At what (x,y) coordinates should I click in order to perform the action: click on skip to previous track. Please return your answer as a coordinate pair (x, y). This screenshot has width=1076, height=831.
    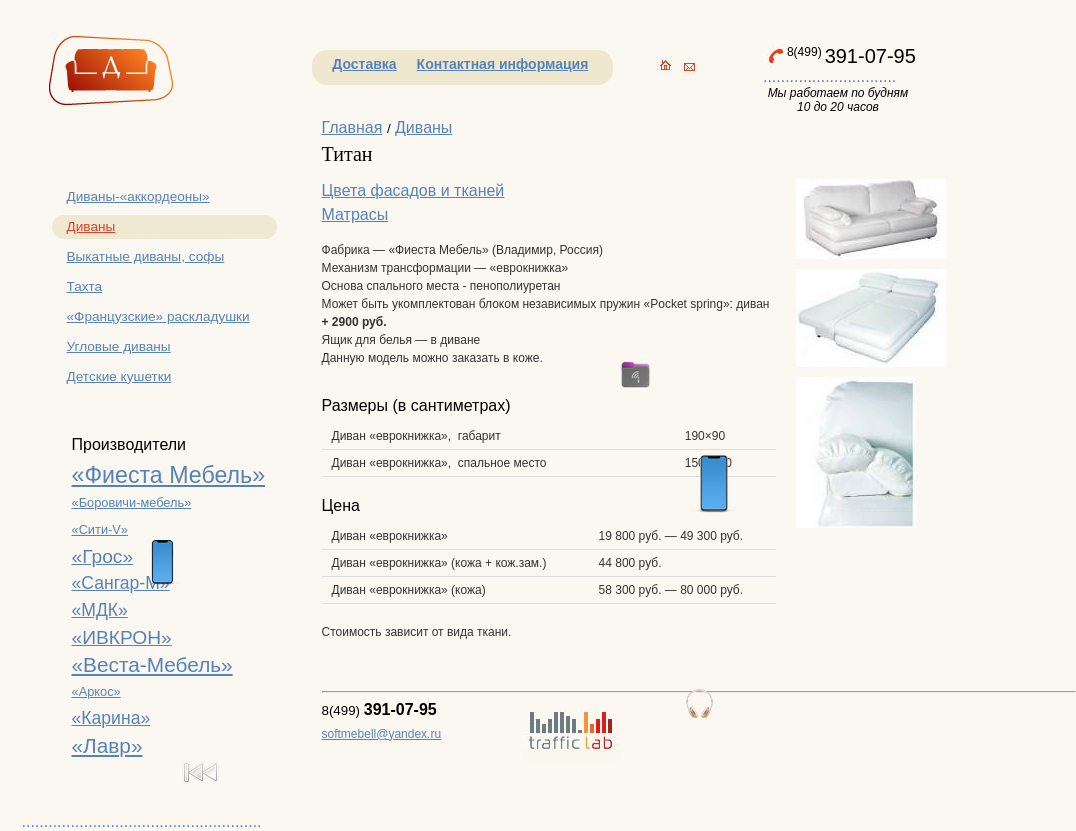
    Looking at the image, I should click on (200, 772).